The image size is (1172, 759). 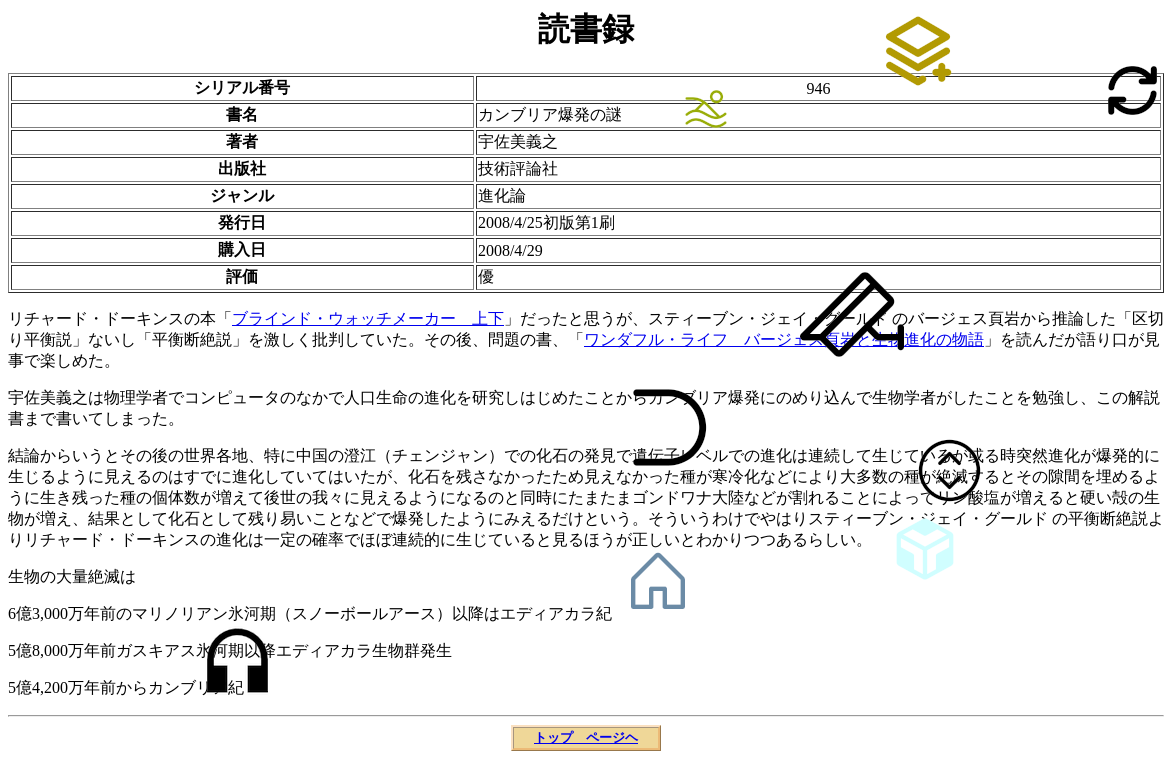 What do you see at coordinates (664, 427) in the screenshot?
I see `indicates a proper superset relationship in mathematical notation` at bounding box center [664, 427].